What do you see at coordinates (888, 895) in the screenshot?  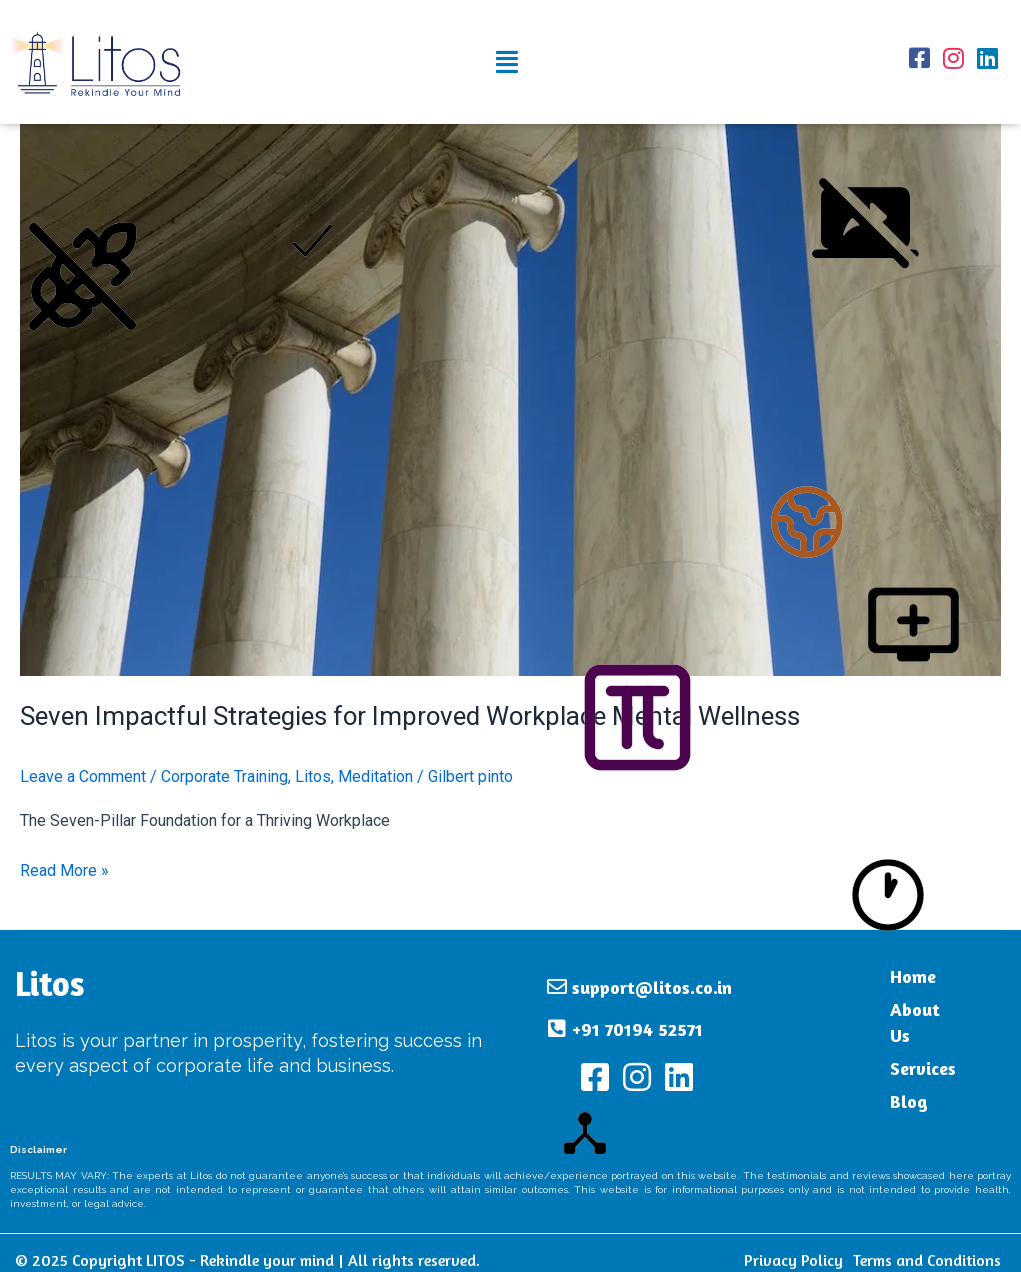 I see `indicates the time is 1 o'clock` at bounding box center [888, 895].